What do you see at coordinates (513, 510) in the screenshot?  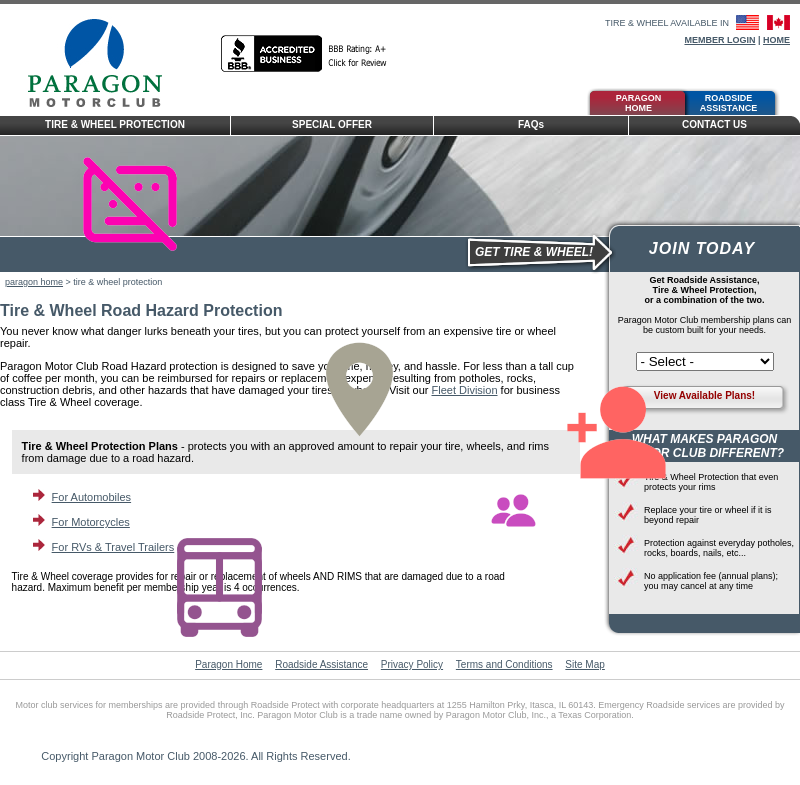 I see `view contacts or friends list` at bounding box center [513, 510].